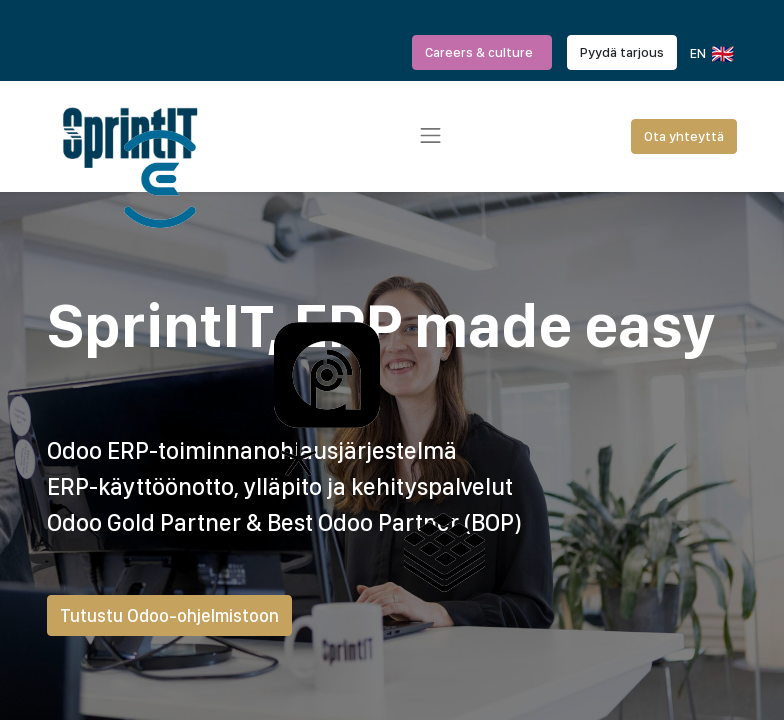  What do you see at coordinates (327, 375) in the screenshot?
I see `open Podcast Addict app` at bounding box center [327, 375].